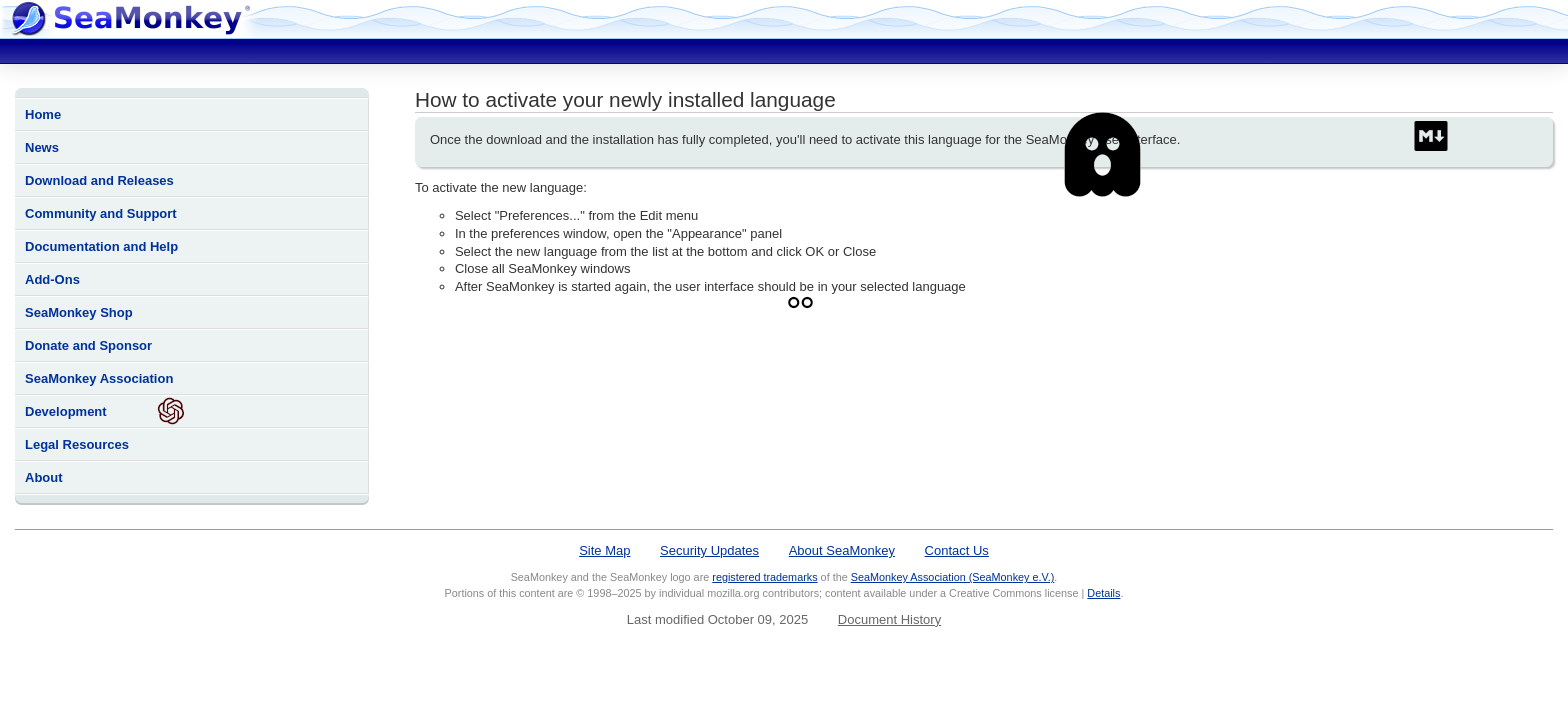  I want to click on open OpenAI or ChatGPT app, so click(171, 411).